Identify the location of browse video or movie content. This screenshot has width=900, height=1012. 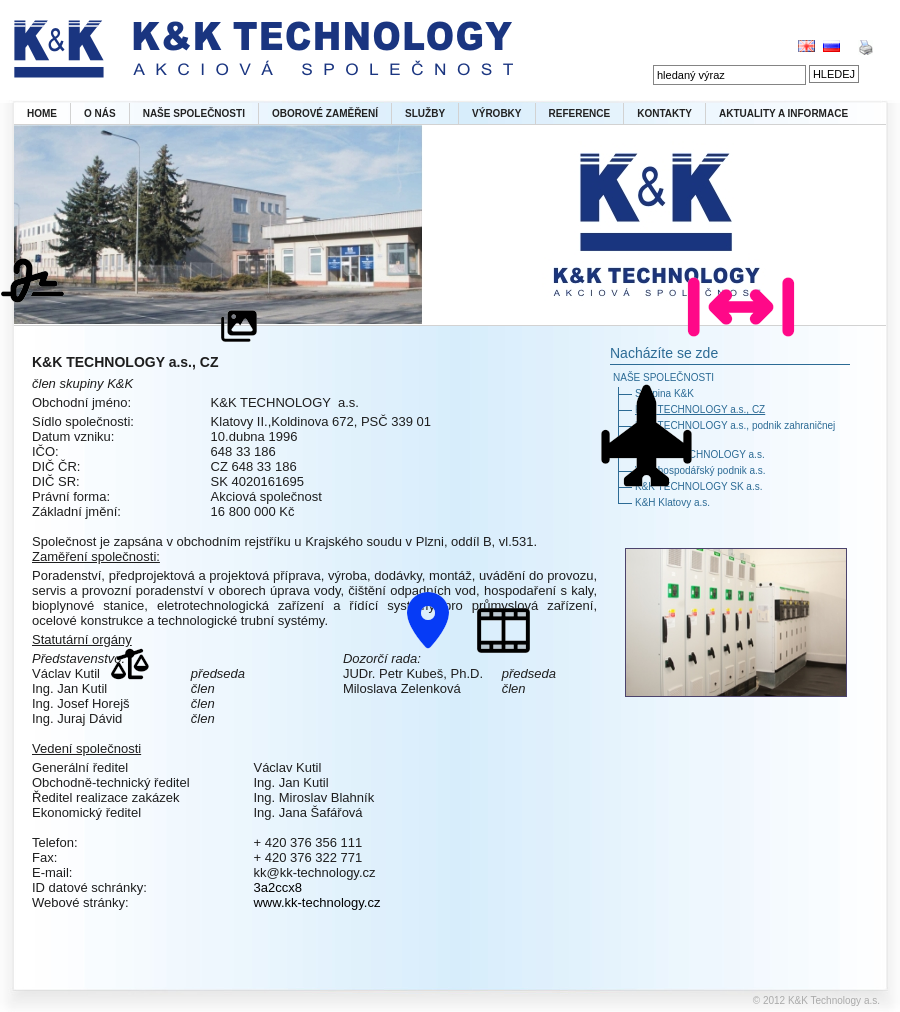
(503, 630).